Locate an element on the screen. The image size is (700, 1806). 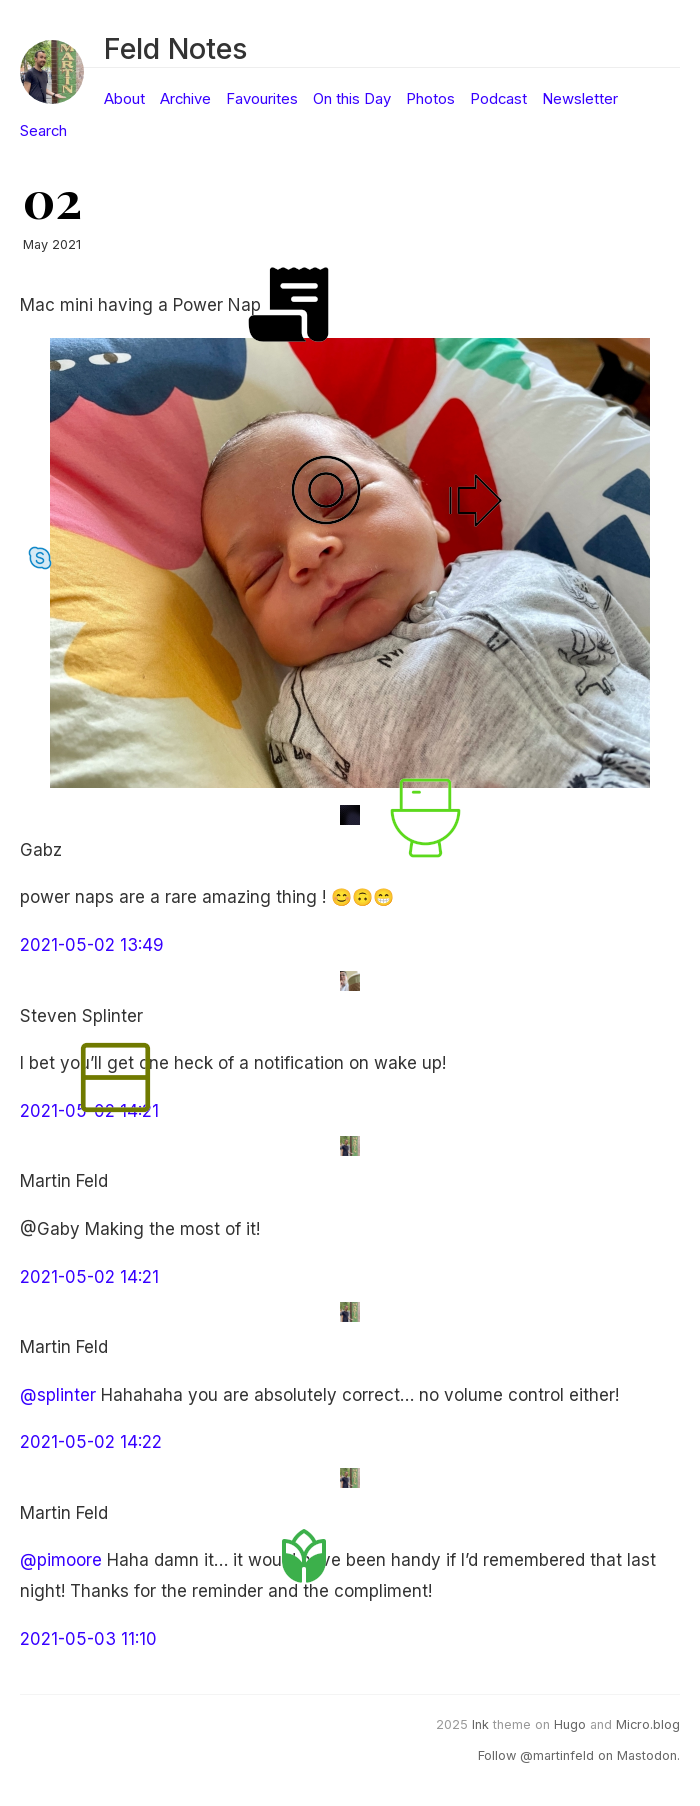
move item to the right is located at coordinates (473, 500).